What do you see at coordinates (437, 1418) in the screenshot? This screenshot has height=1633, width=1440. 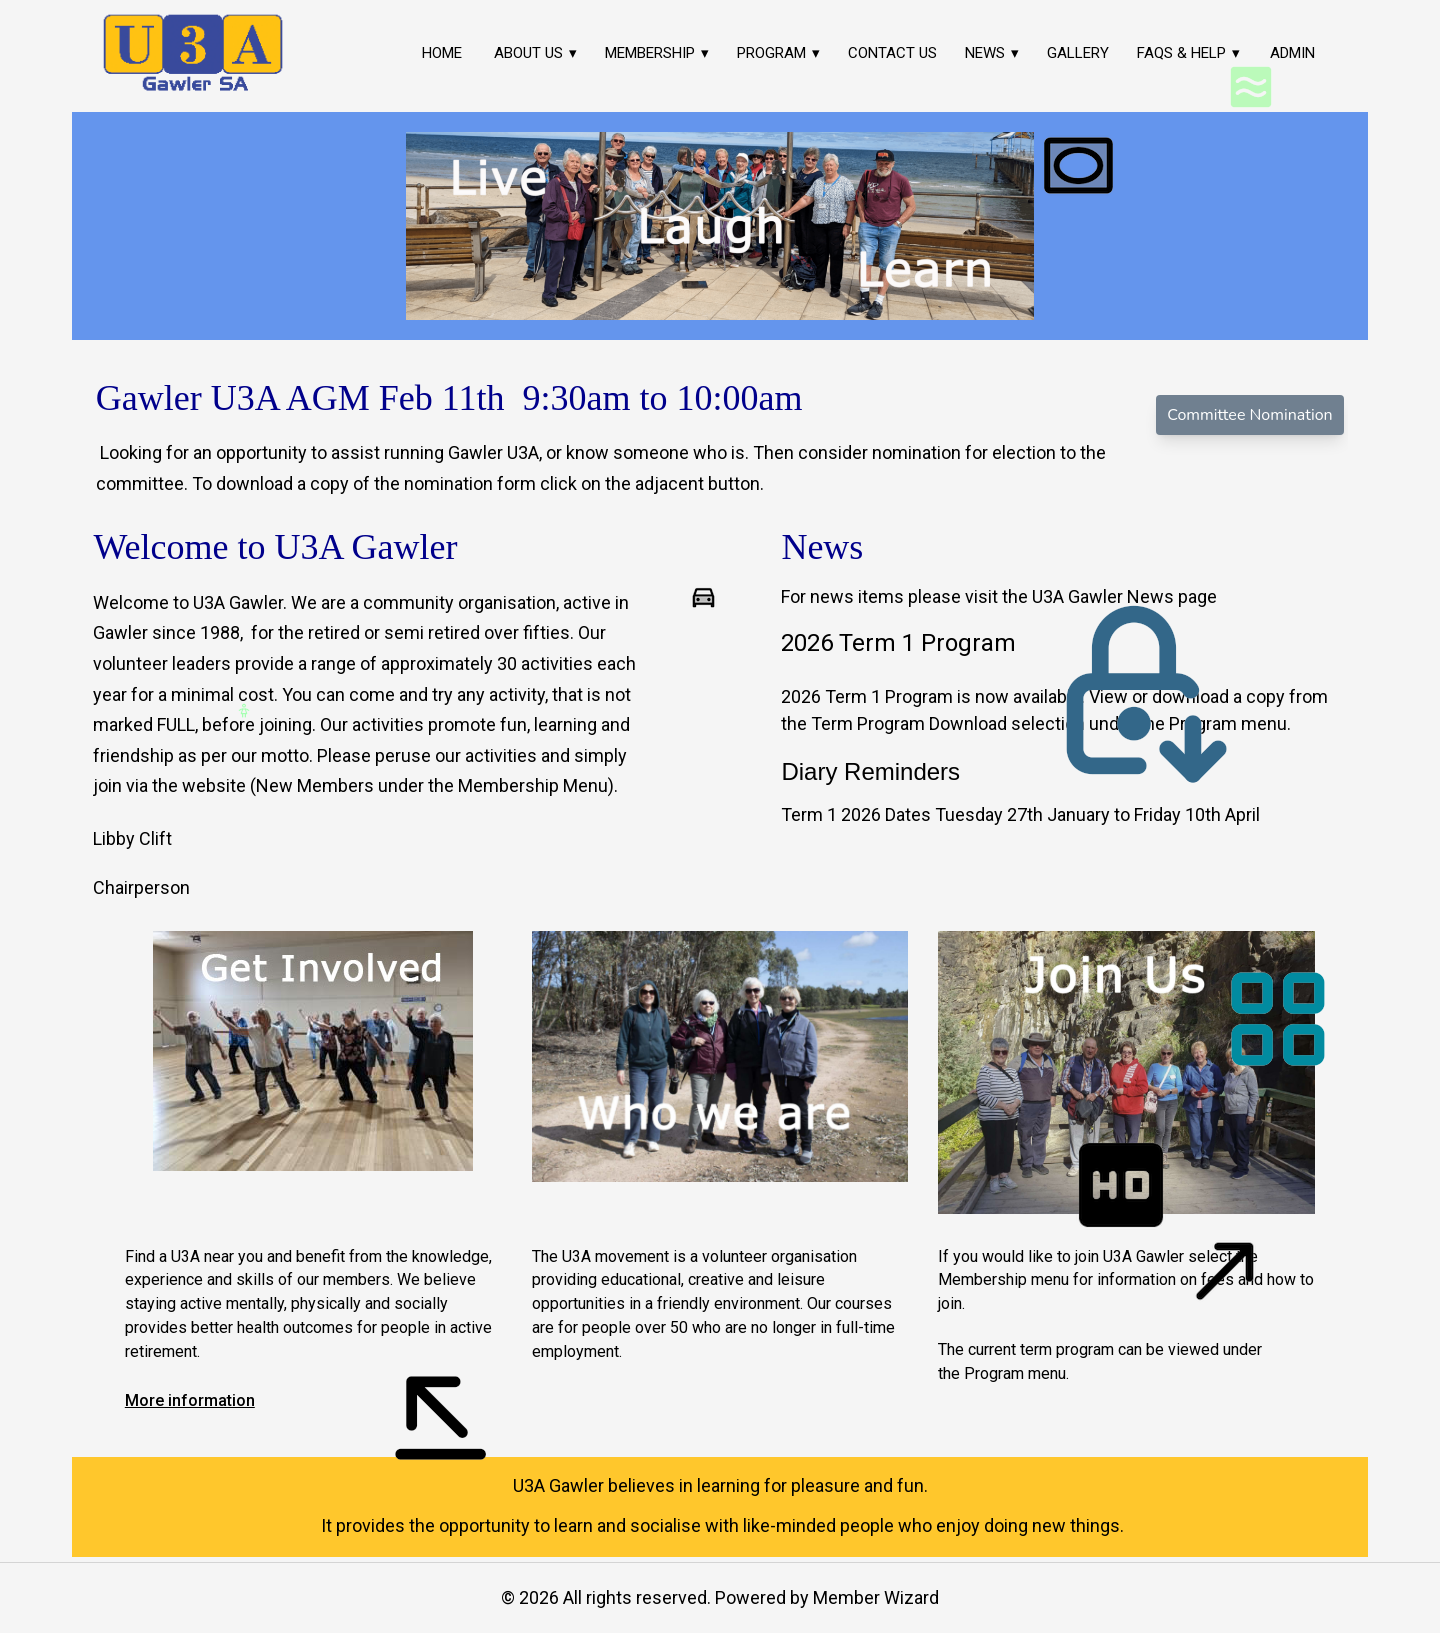 I see `navigate to the top-left or beginning of content` at bounding box center [437, 1418].